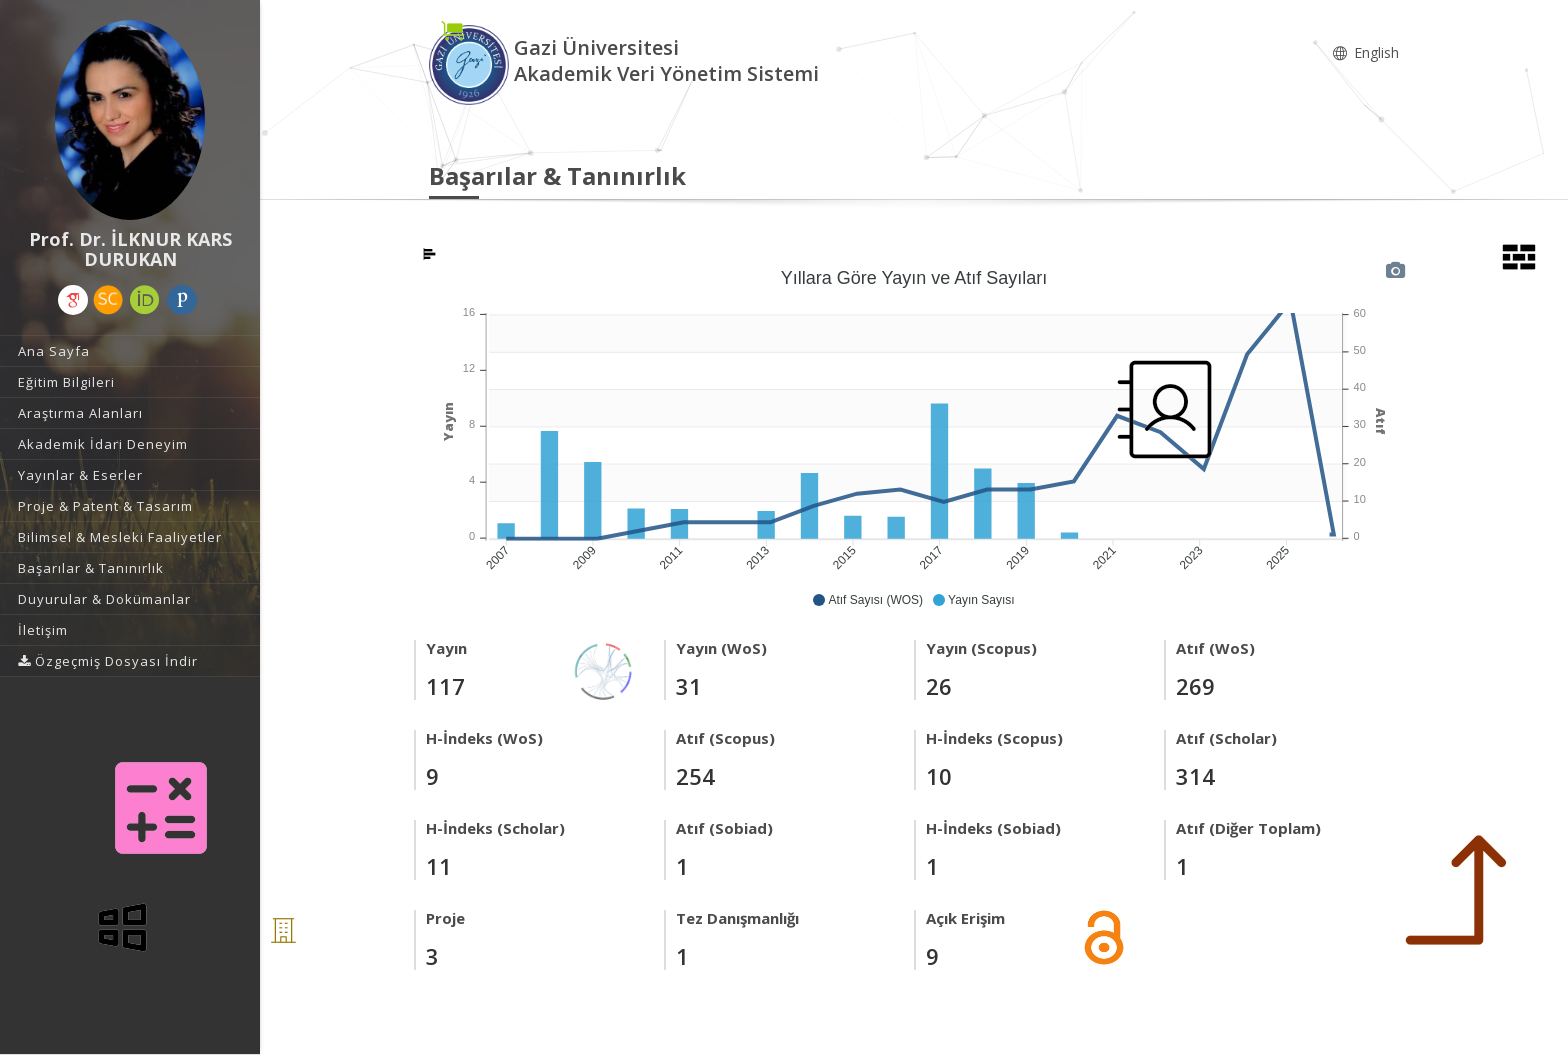 Image resolution: width=1568 pixels, height=1055 pixels. Describe the element at coordinates (1519, 257) in the screenshot. I see `access wall or barrier settings` at that location.